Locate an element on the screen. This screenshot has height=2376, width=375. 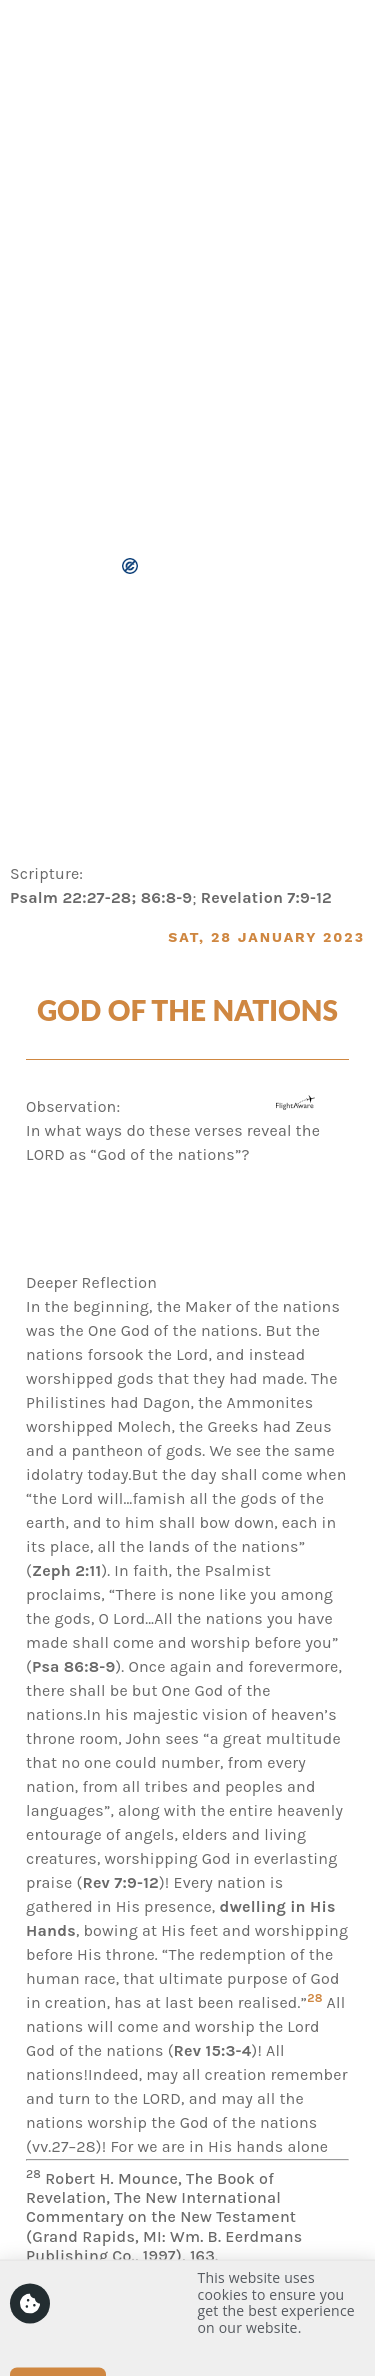
indicates public domain or copyright-free content is located at coordinates (130, 566).